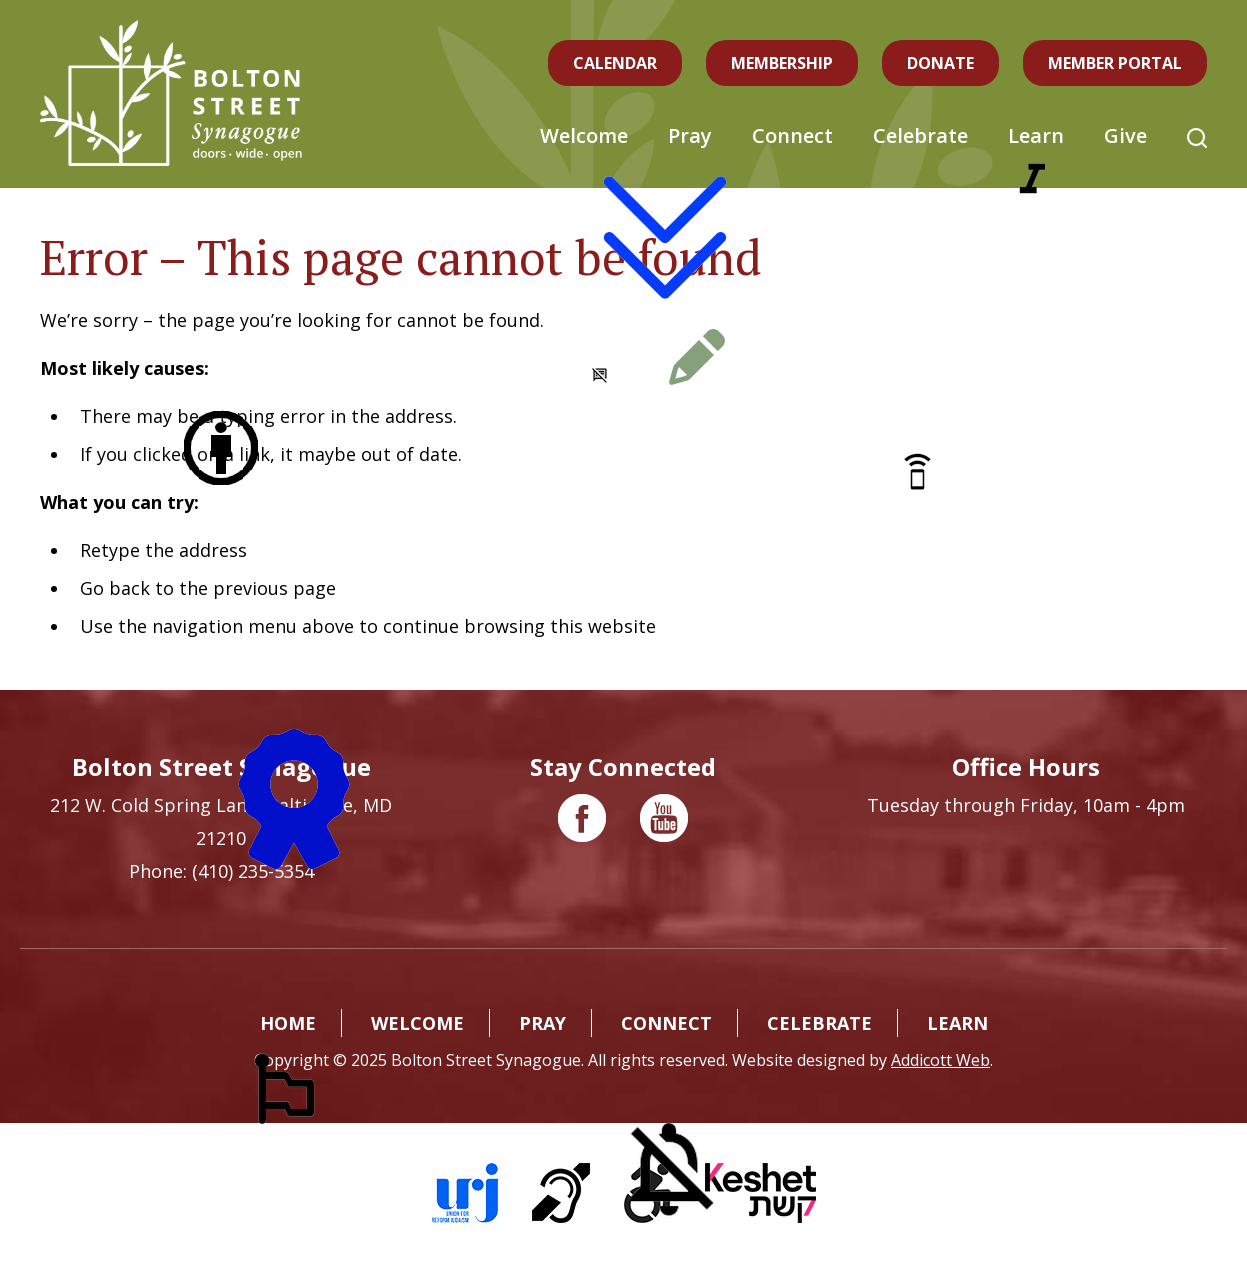  What do you see at coordinates (294, 800) in the screenshot?
I see `view achievements or awards` at bounding box center [294, 800].